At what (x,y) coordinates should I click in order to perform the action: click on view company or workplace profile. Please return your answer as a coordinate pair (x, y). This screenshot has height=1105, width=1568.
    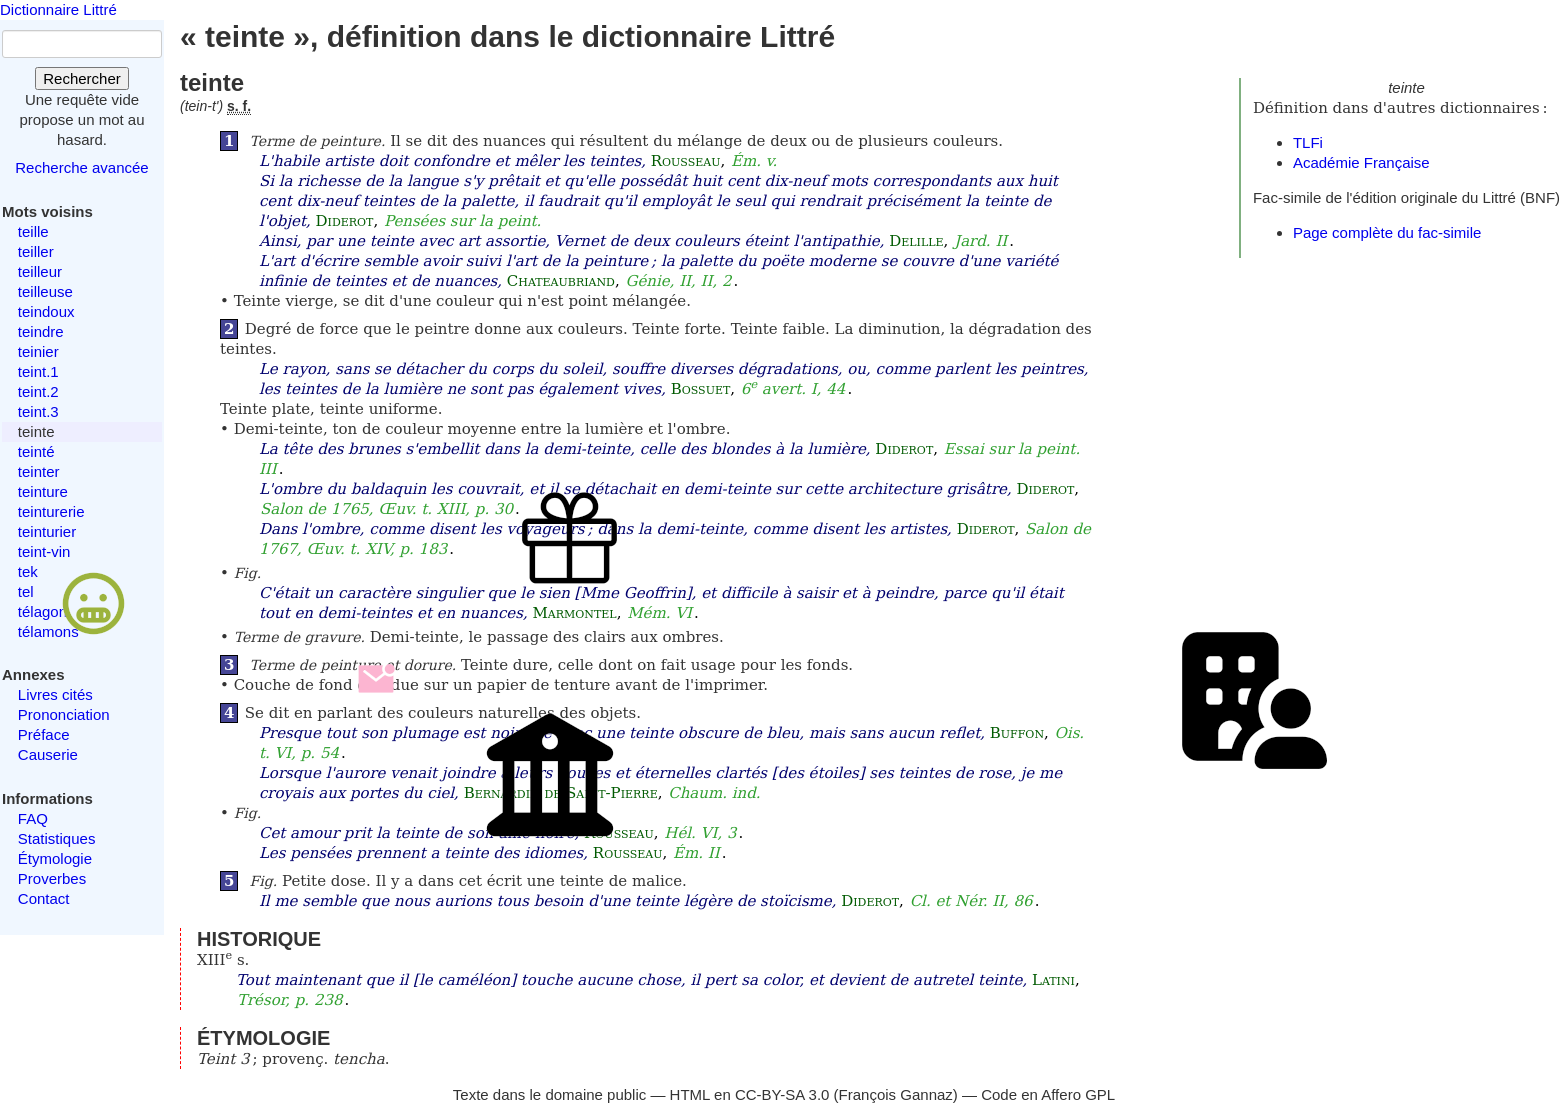
    Looking at the image, I should click on (1246, 696).